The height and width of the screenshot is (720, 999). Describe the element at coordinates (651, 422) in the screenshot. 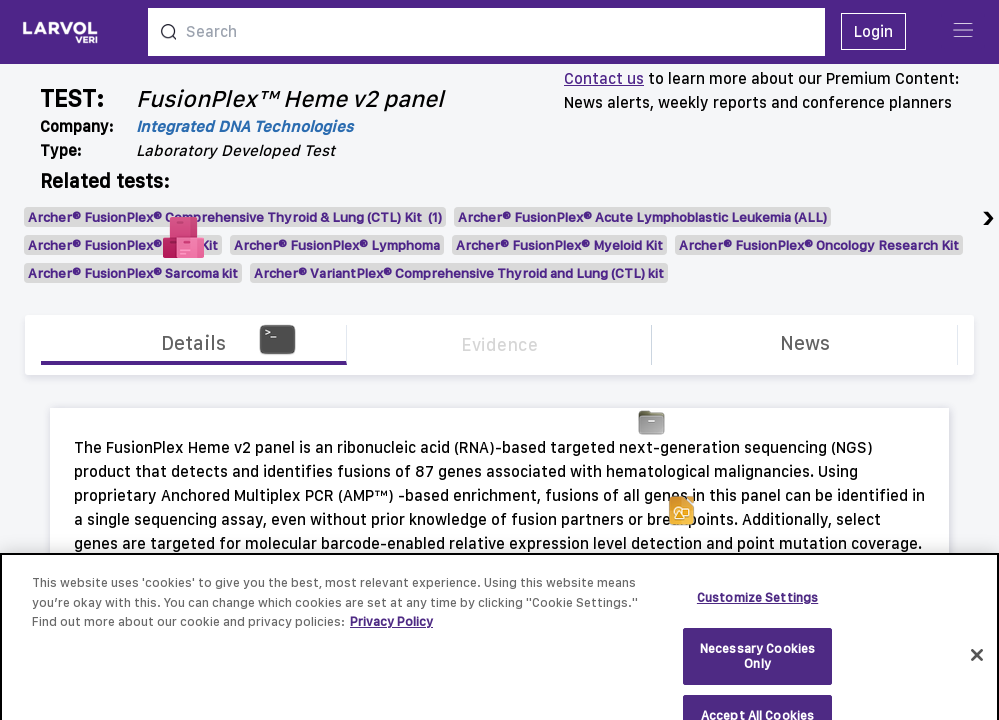

I see `open the file manager application` at that location.